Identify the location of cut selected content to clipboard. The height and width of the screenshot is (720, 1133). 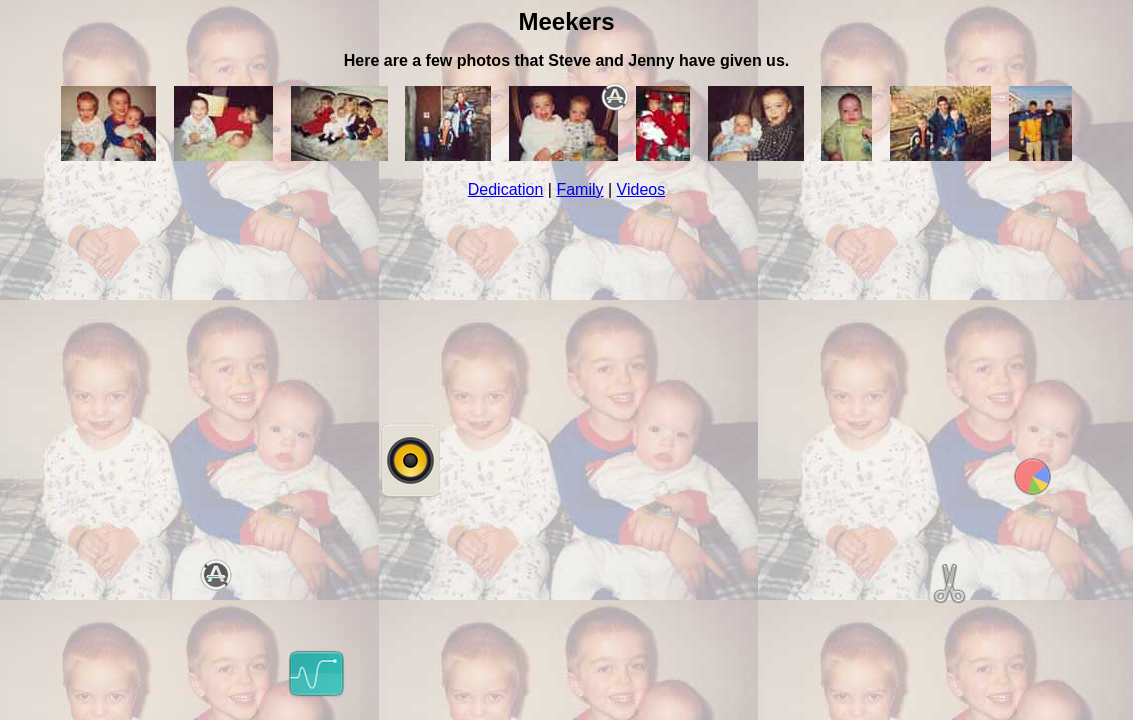
(949, 583).